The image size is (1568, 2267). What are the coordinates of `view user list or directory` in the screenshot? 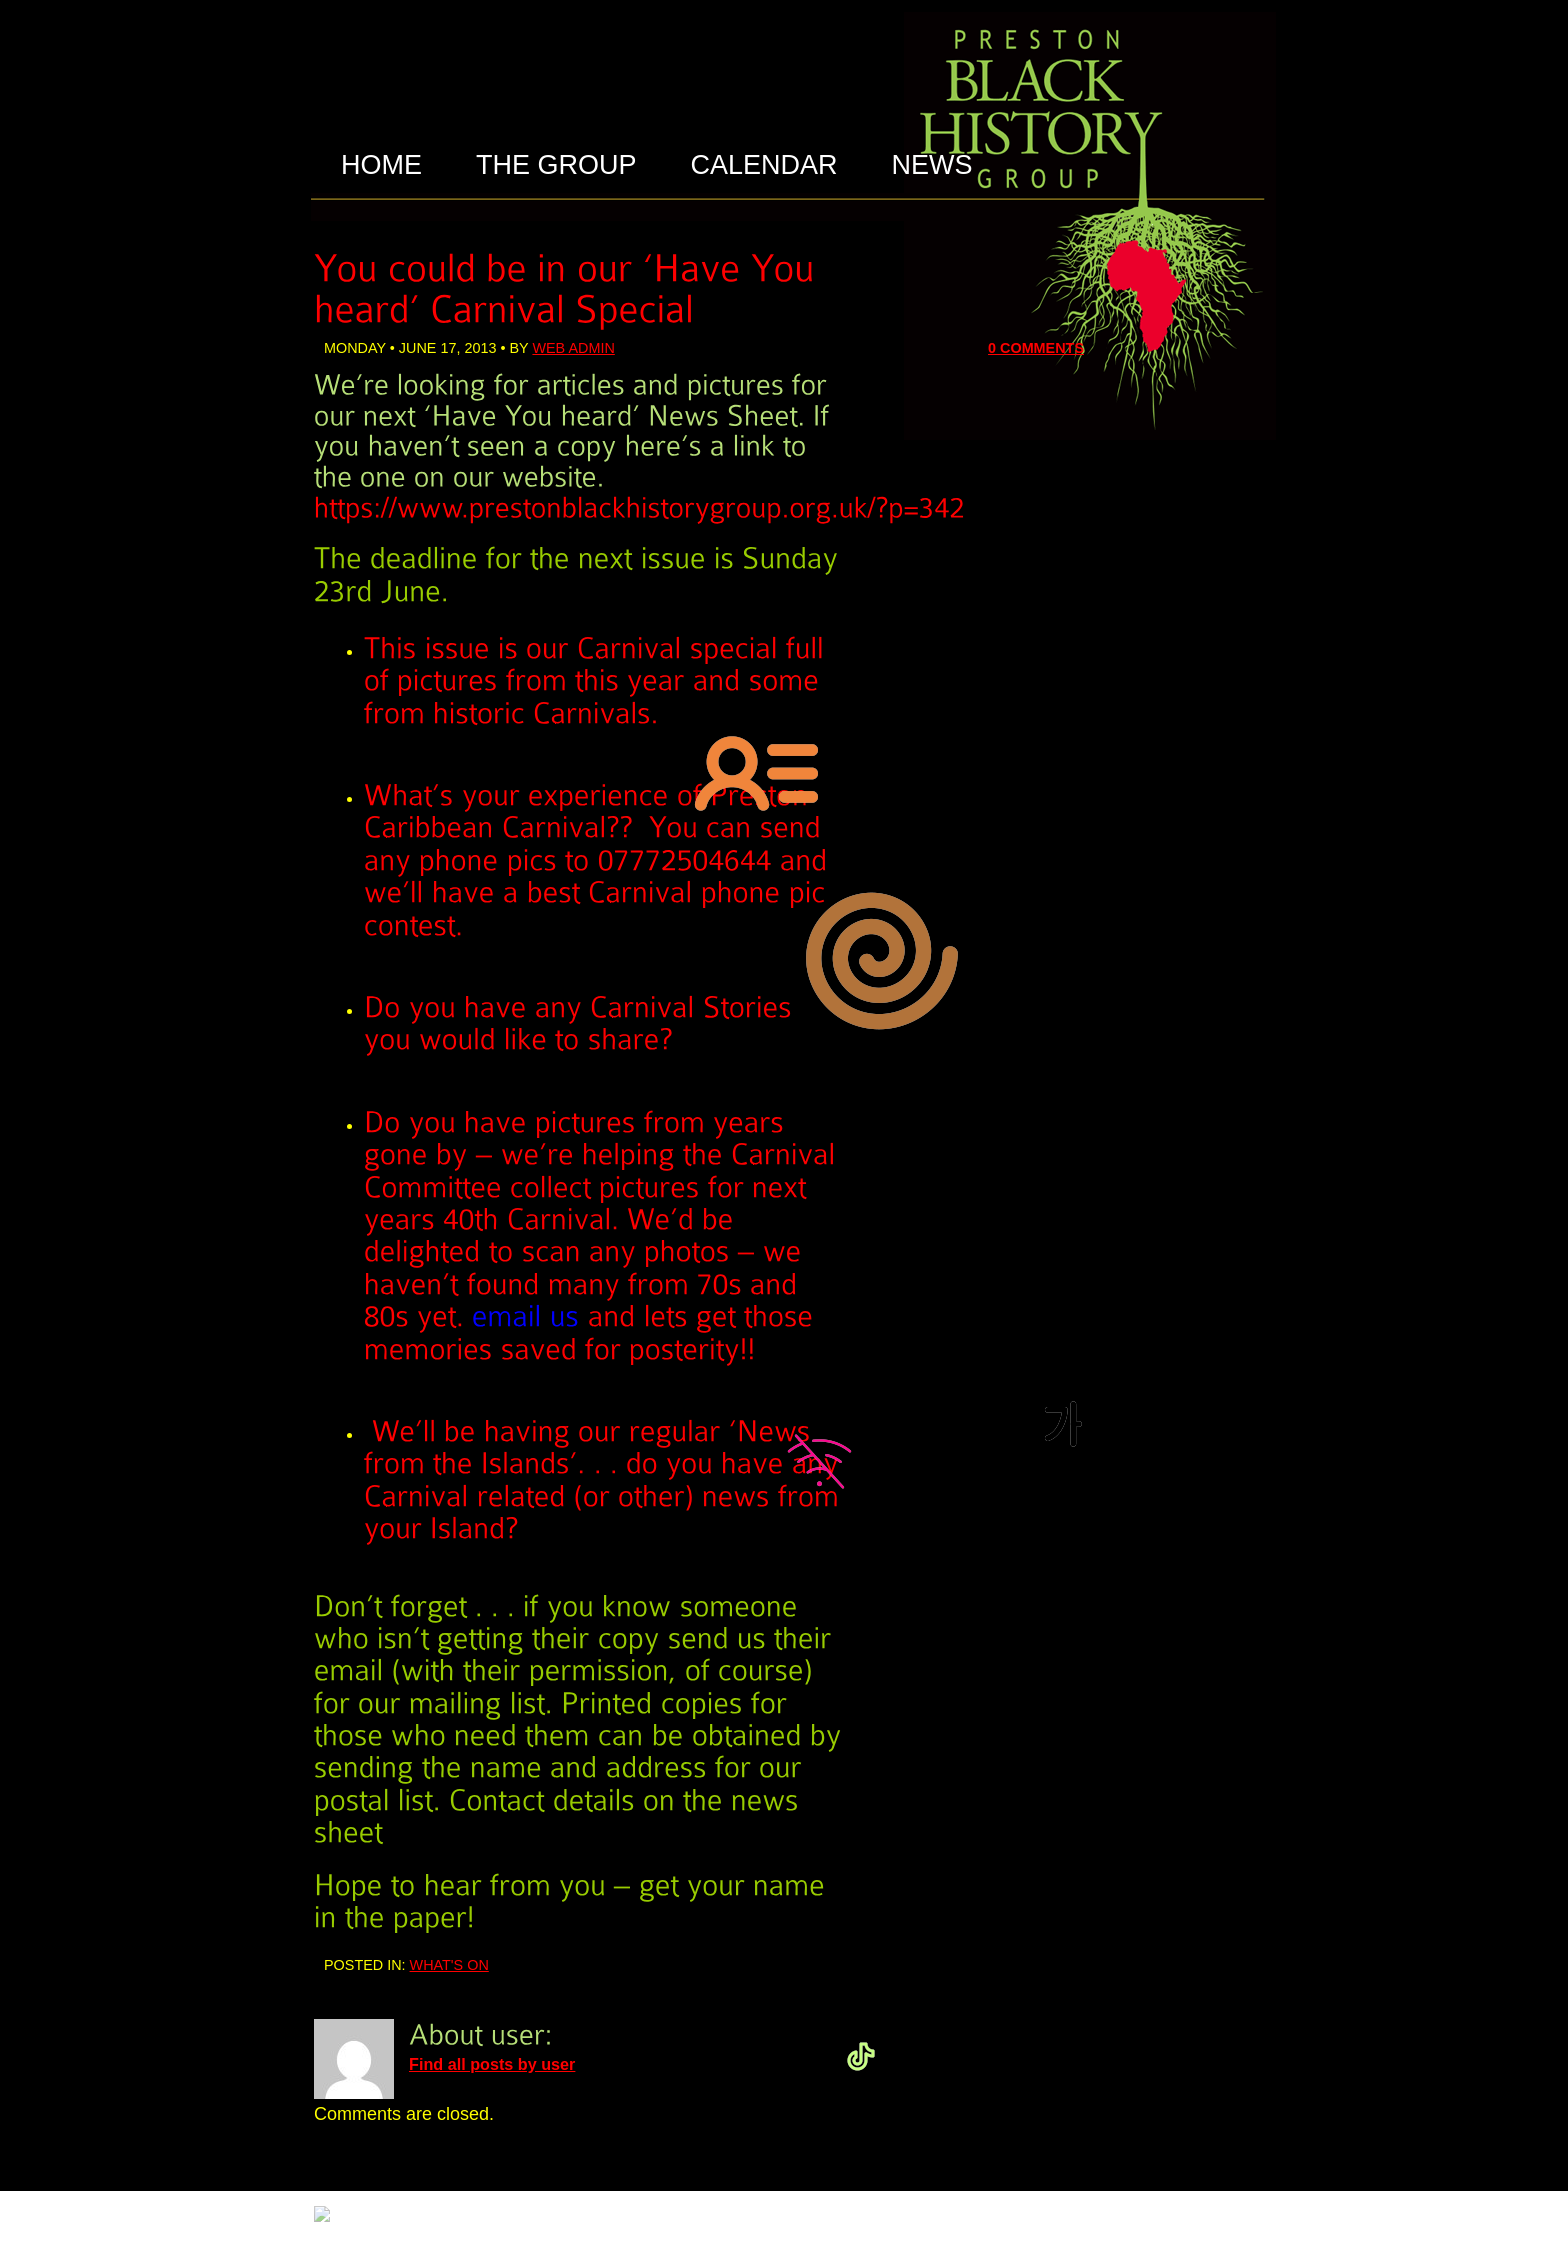 It's located at (755, 773).